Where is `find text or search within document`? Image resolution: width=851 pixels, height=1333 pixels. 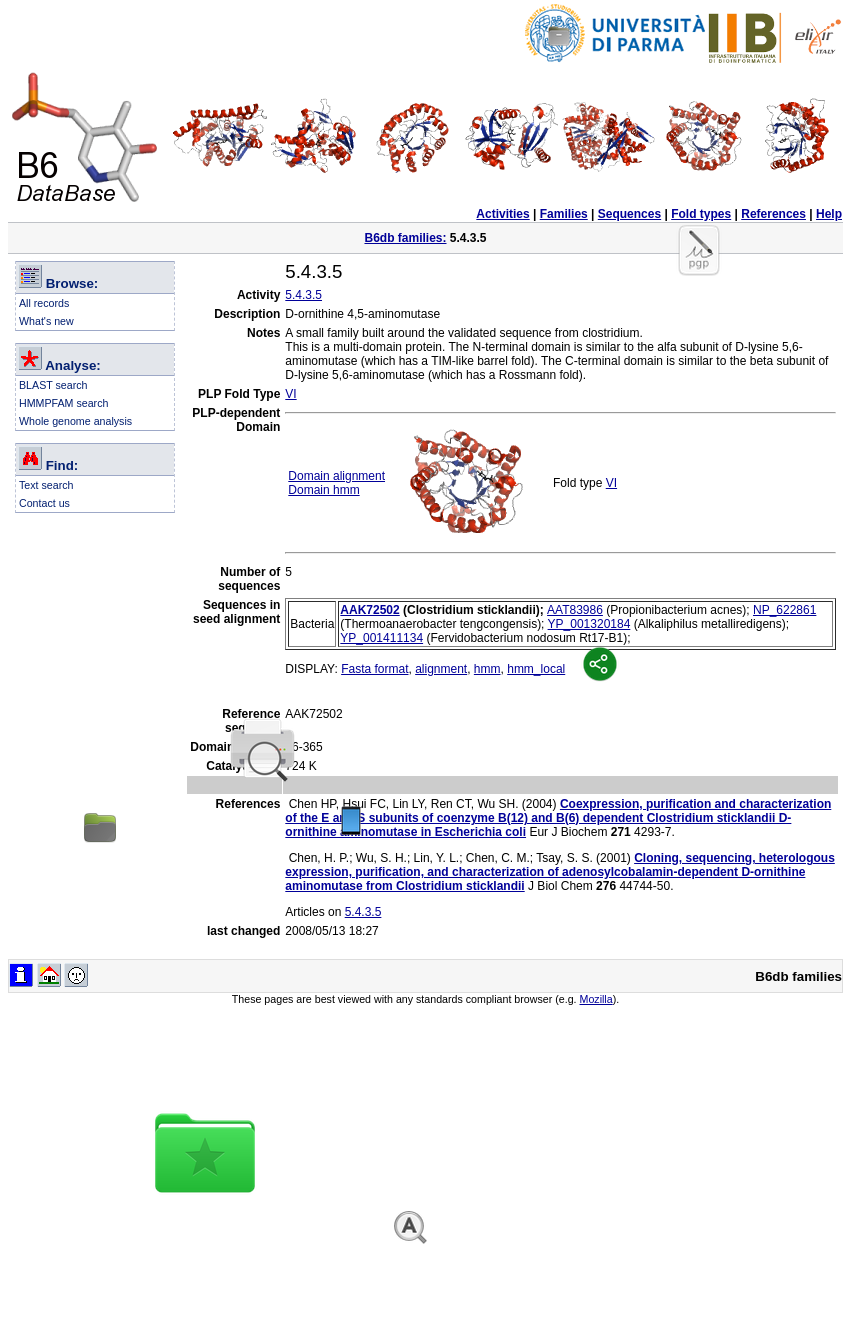
find text or search within document is located at coordinates (410, 1227).